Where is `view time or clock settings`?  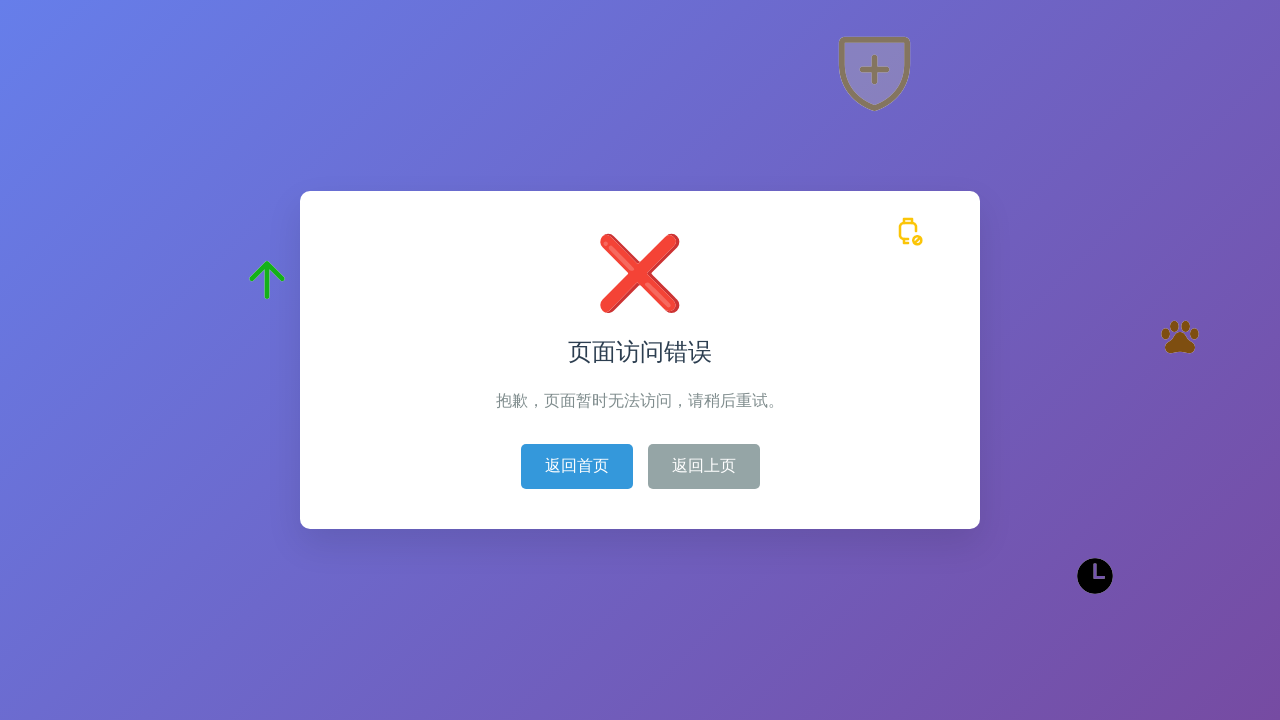 view time or clock settings is located at coordinates (1095, 576).